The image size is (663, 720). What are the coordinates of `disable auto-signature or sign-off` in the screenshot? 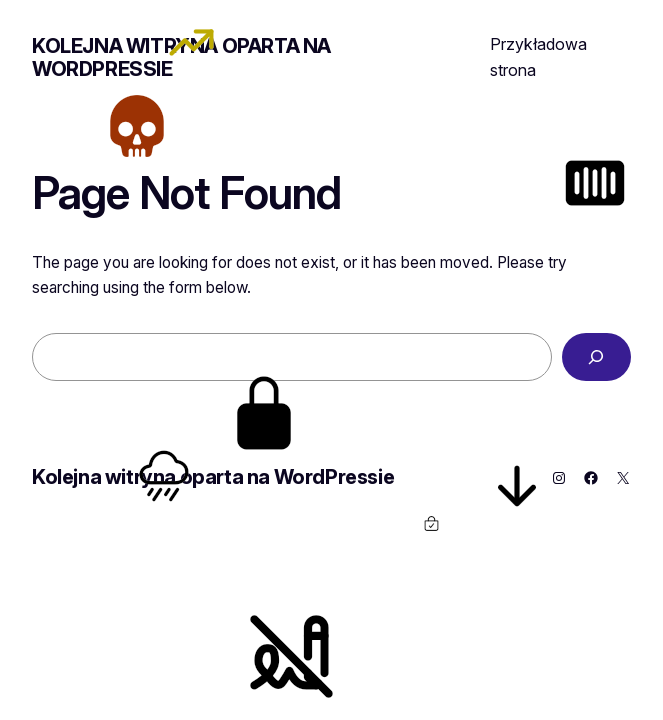 It's located at (291, 656).